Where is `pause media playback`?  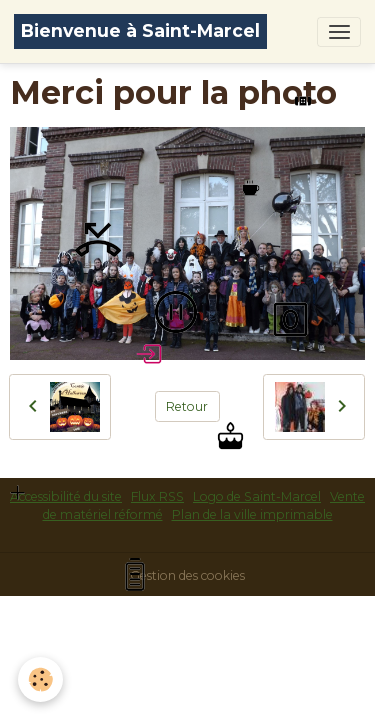
pause media playback is located at coordinates (176, 312).